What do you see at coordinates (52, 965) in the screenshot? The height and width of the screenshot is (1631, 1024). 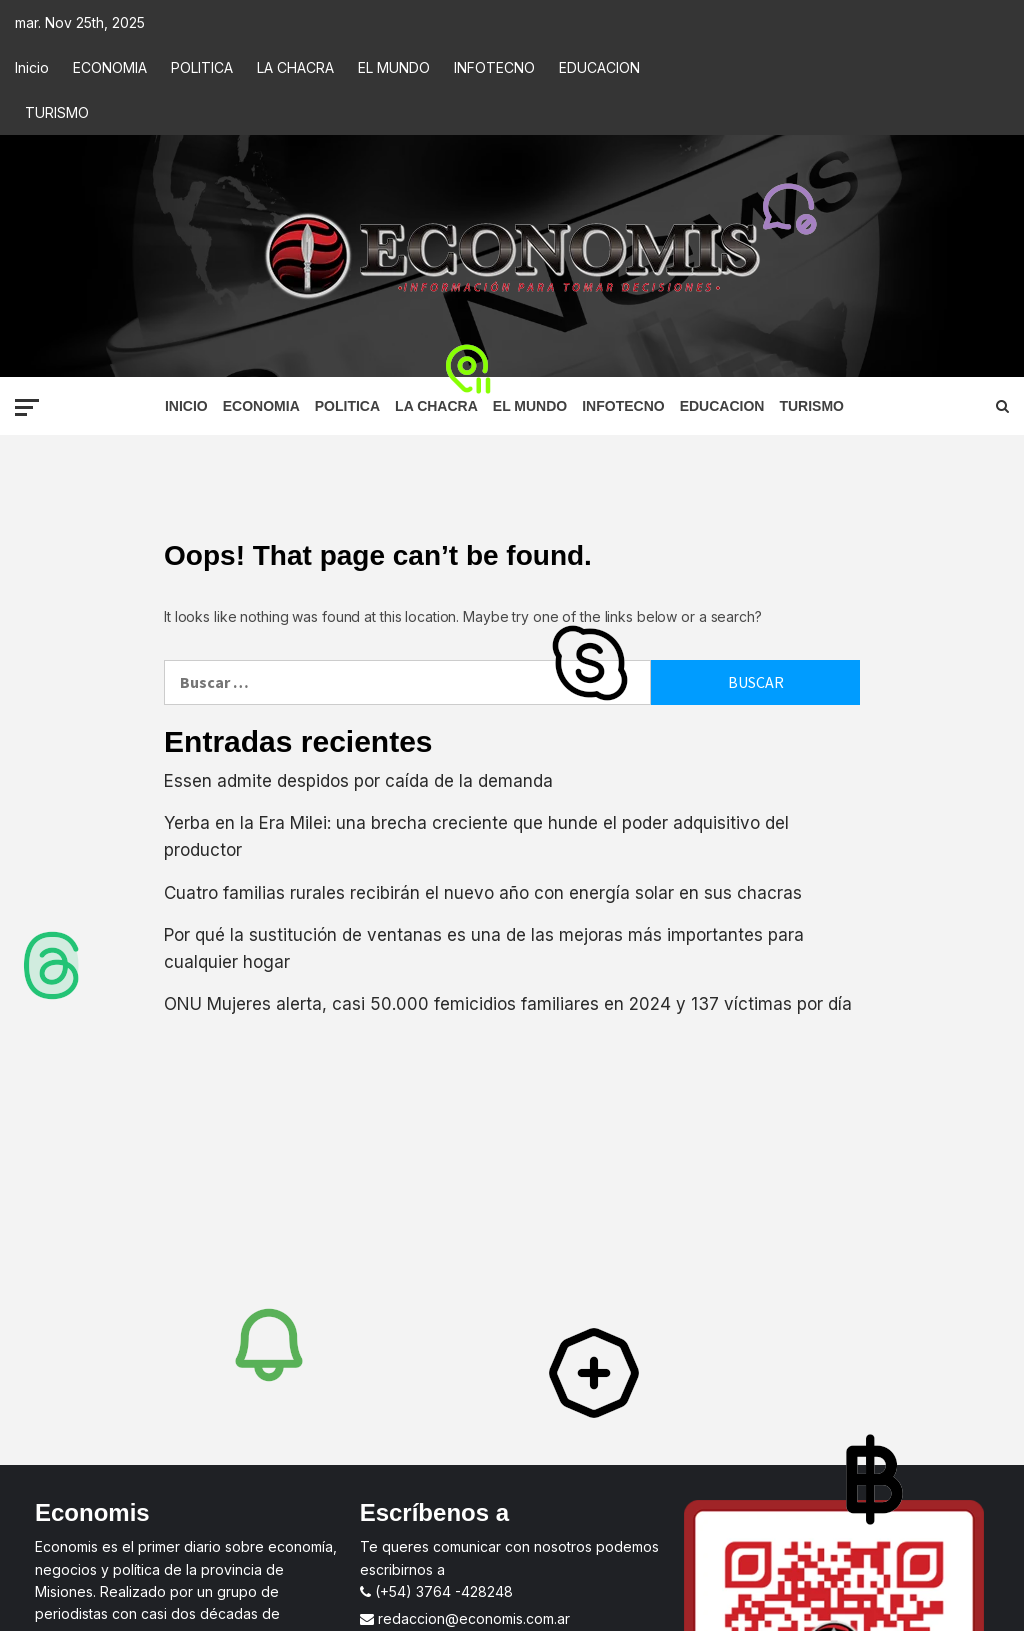 I see `open the Threads app` at bounding box center [52, 965].